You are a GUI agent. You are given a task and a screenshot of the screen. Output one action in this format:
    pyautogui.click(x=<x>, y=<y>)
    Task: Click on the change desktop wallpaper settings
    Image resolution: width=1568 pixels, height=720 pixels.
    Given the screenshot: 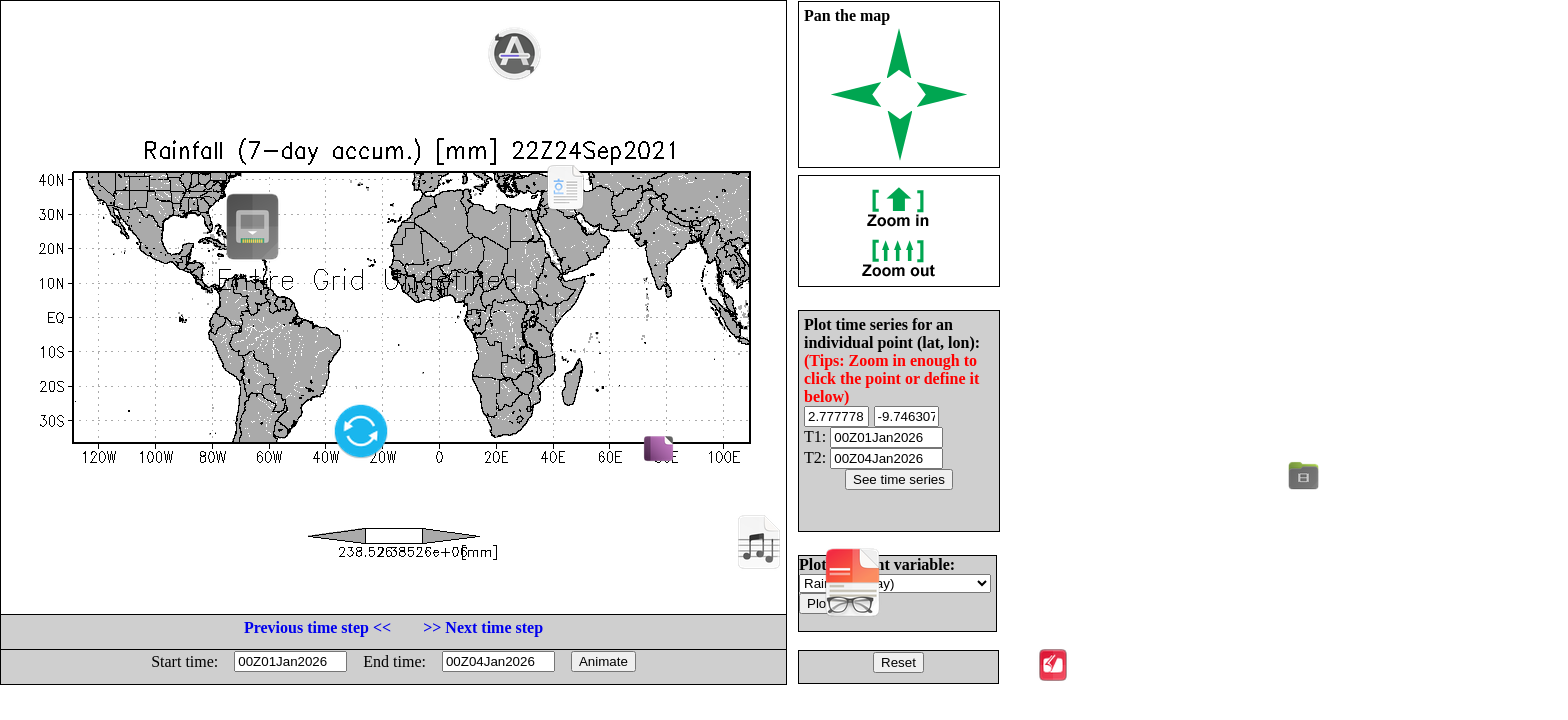 What is the action you would take?
    pyautogui.click(x=658, y=447)
    